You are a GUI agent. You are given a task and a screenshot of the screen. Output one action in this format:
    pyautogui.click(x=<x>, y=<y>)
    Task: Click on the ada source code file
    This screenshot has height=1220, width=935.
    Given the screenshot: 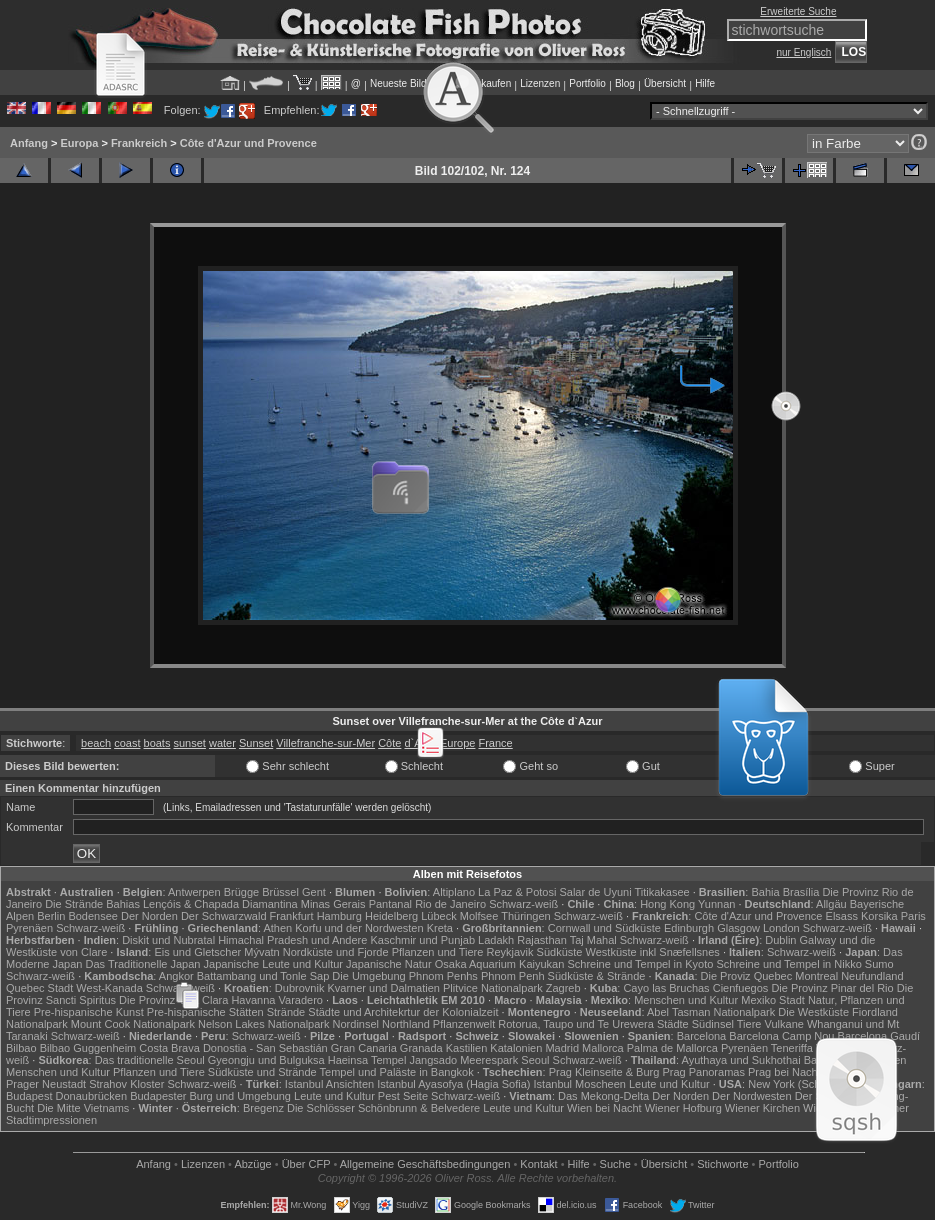 What is the action you would take?
    pyautogui.click(x=120, y=65)
    